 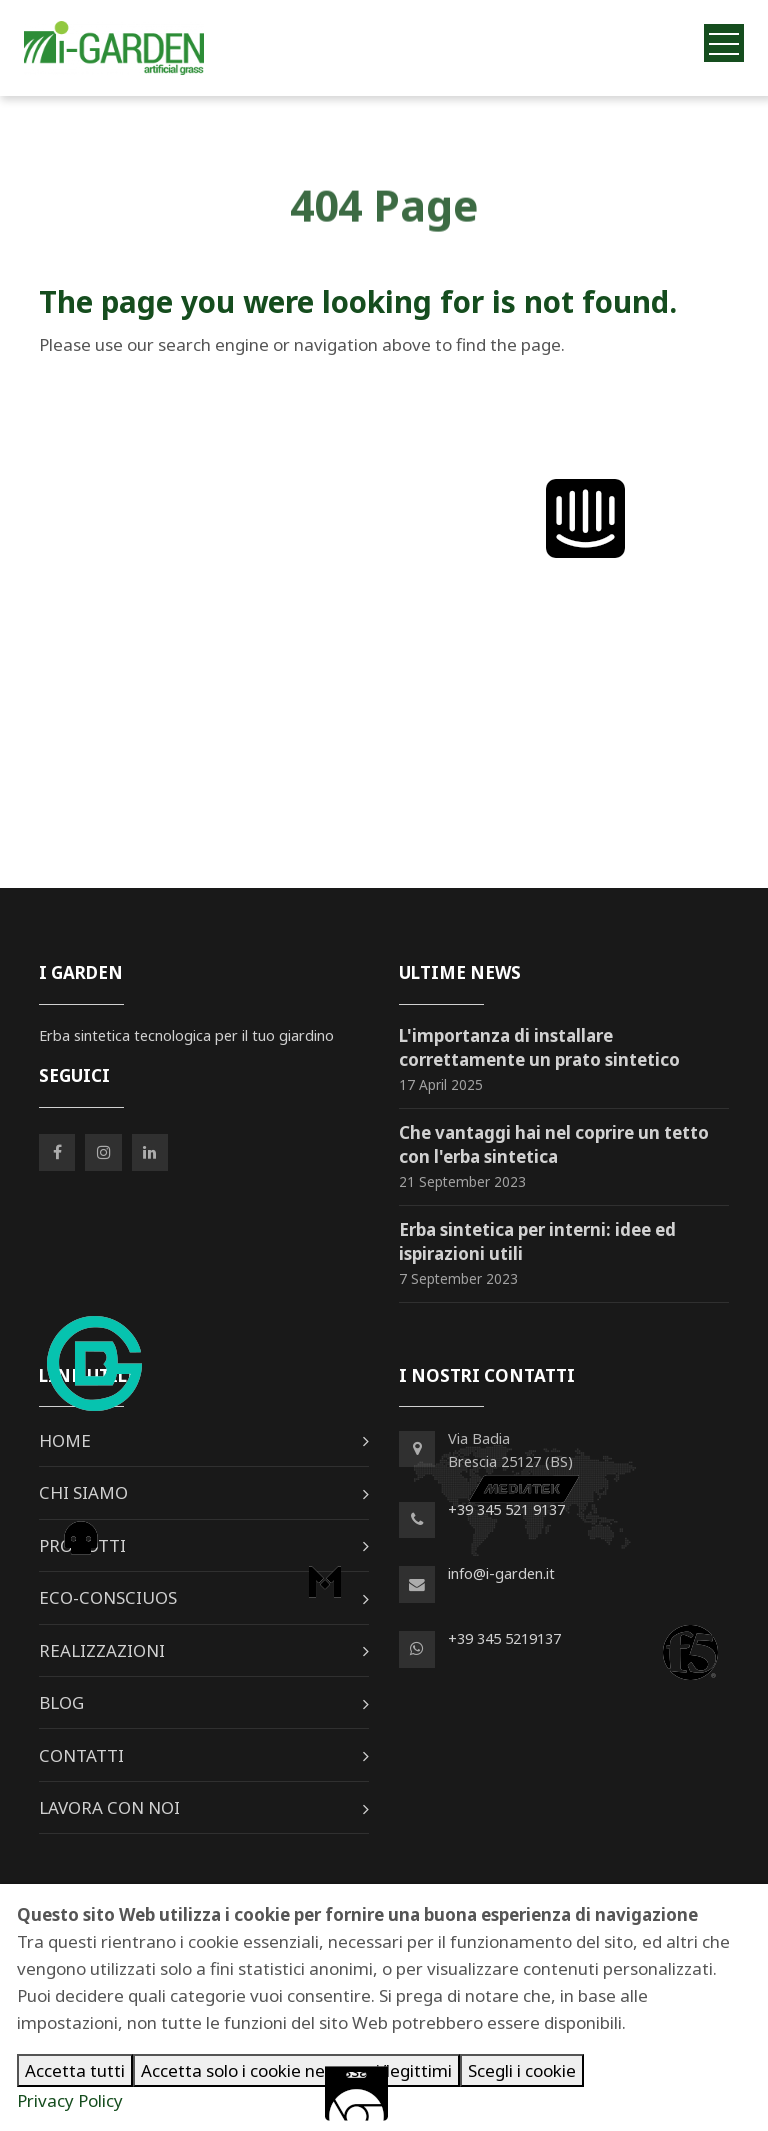 I want to click on open intercom chat support, so click(x=585, y=518).